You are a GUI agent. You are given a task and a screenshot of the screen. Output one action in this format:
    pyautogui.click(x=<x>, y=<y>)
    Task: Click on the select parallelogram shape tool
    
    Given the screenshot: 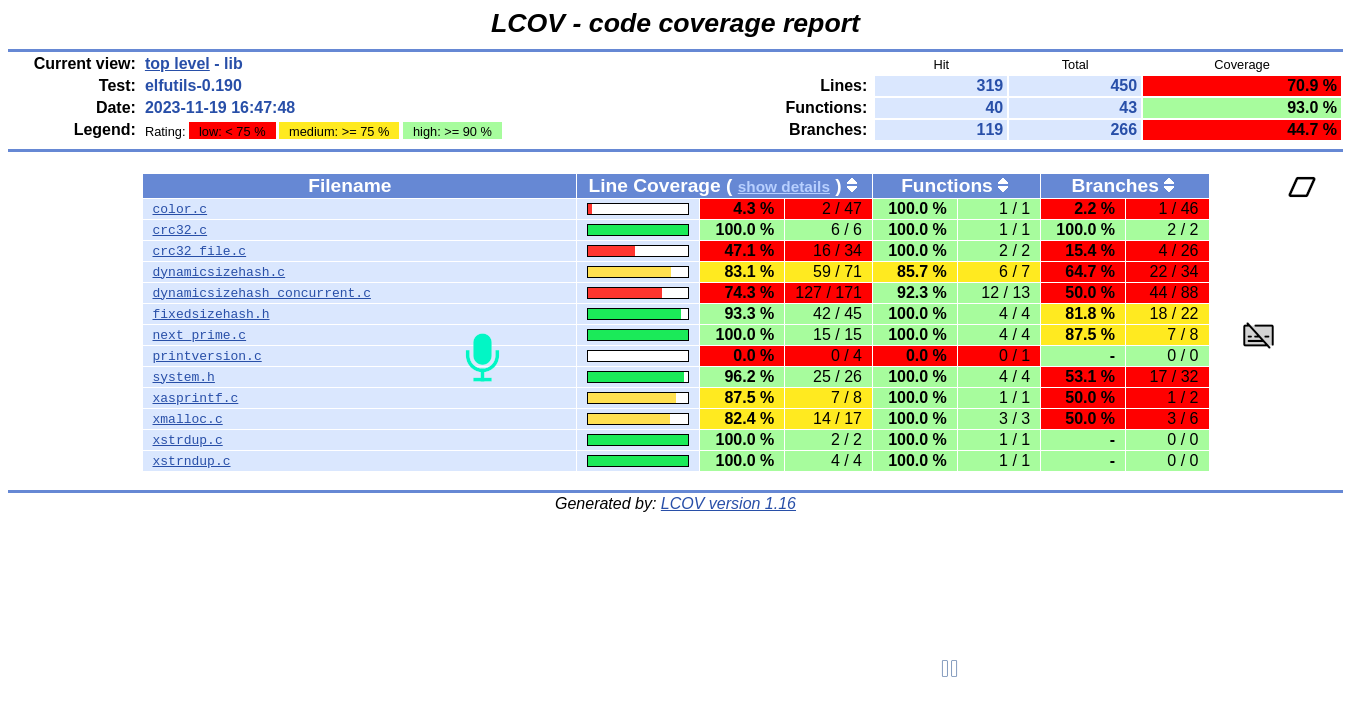 What is the action you would take?
    pyautogui.click(x=1302, y=187)
    